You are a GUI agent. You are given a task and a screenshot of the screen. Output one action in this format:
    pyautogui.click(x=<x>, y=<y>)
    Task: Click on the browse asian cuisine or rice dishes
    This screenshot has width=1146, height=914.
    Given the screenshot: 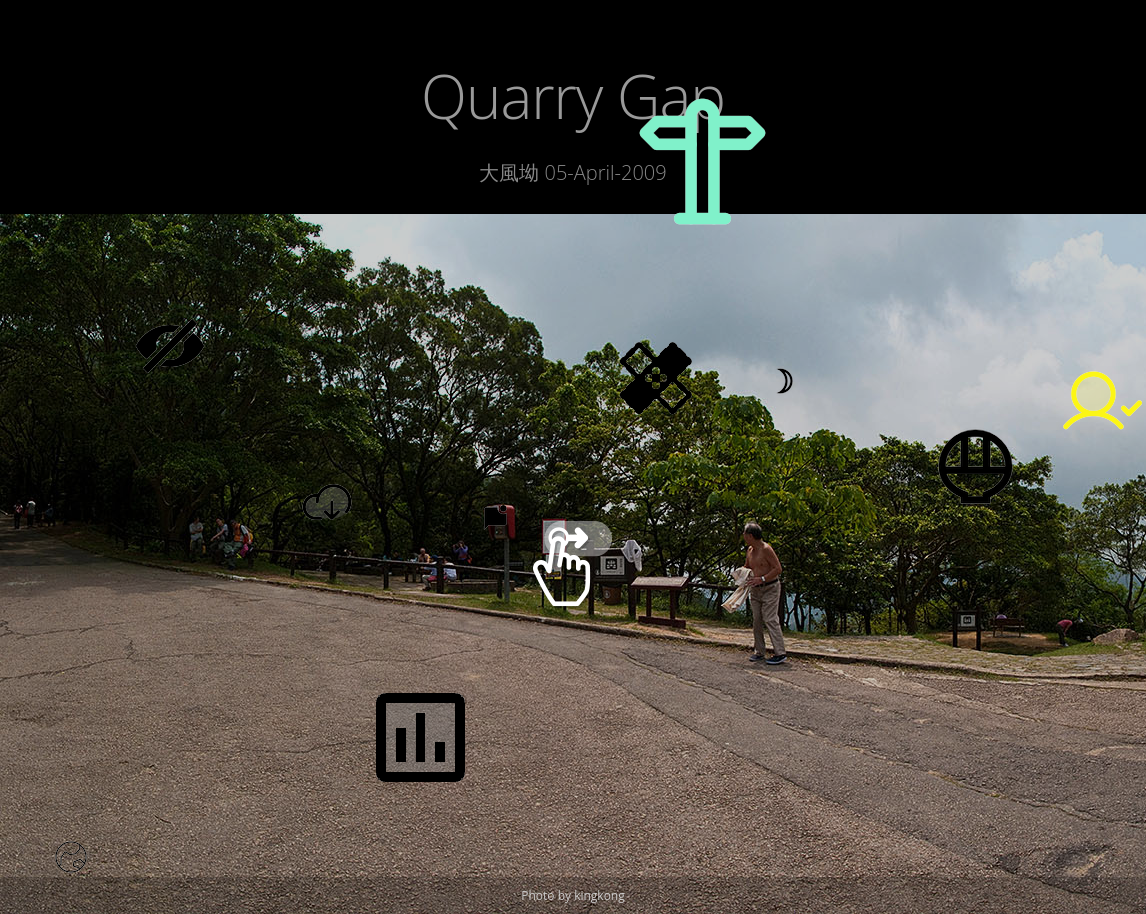 What is the action you would take?
    pyautogui.click(x=975, y=466)
    